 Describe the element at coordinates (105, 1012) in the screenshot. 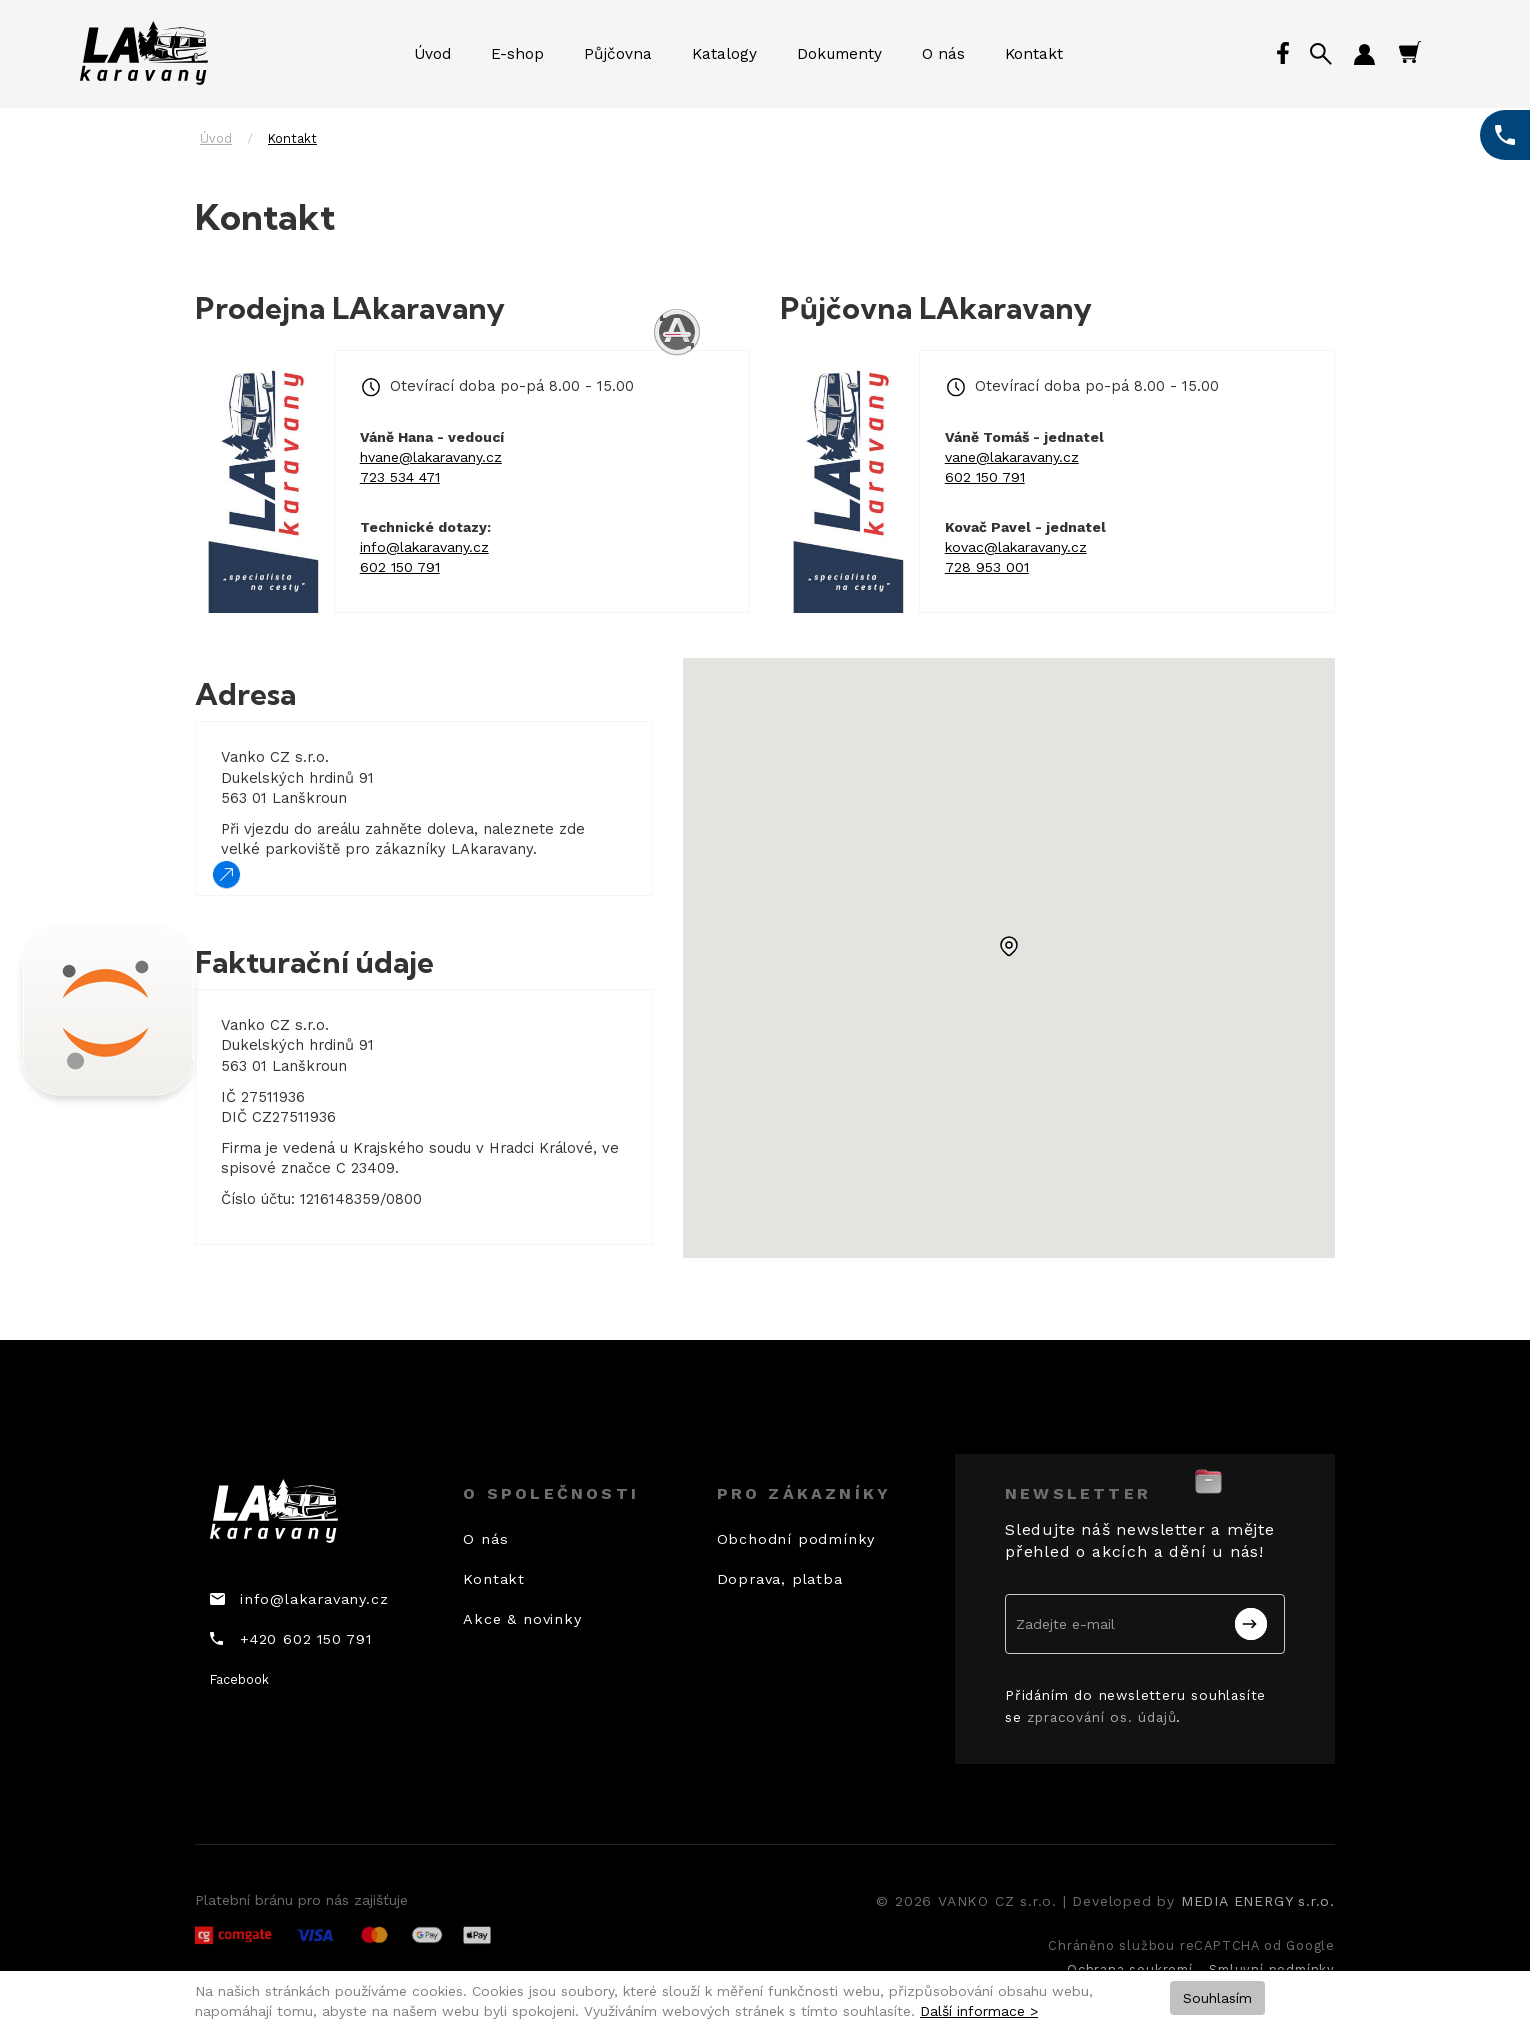

I see `launch jupyter notebook application` at that location.